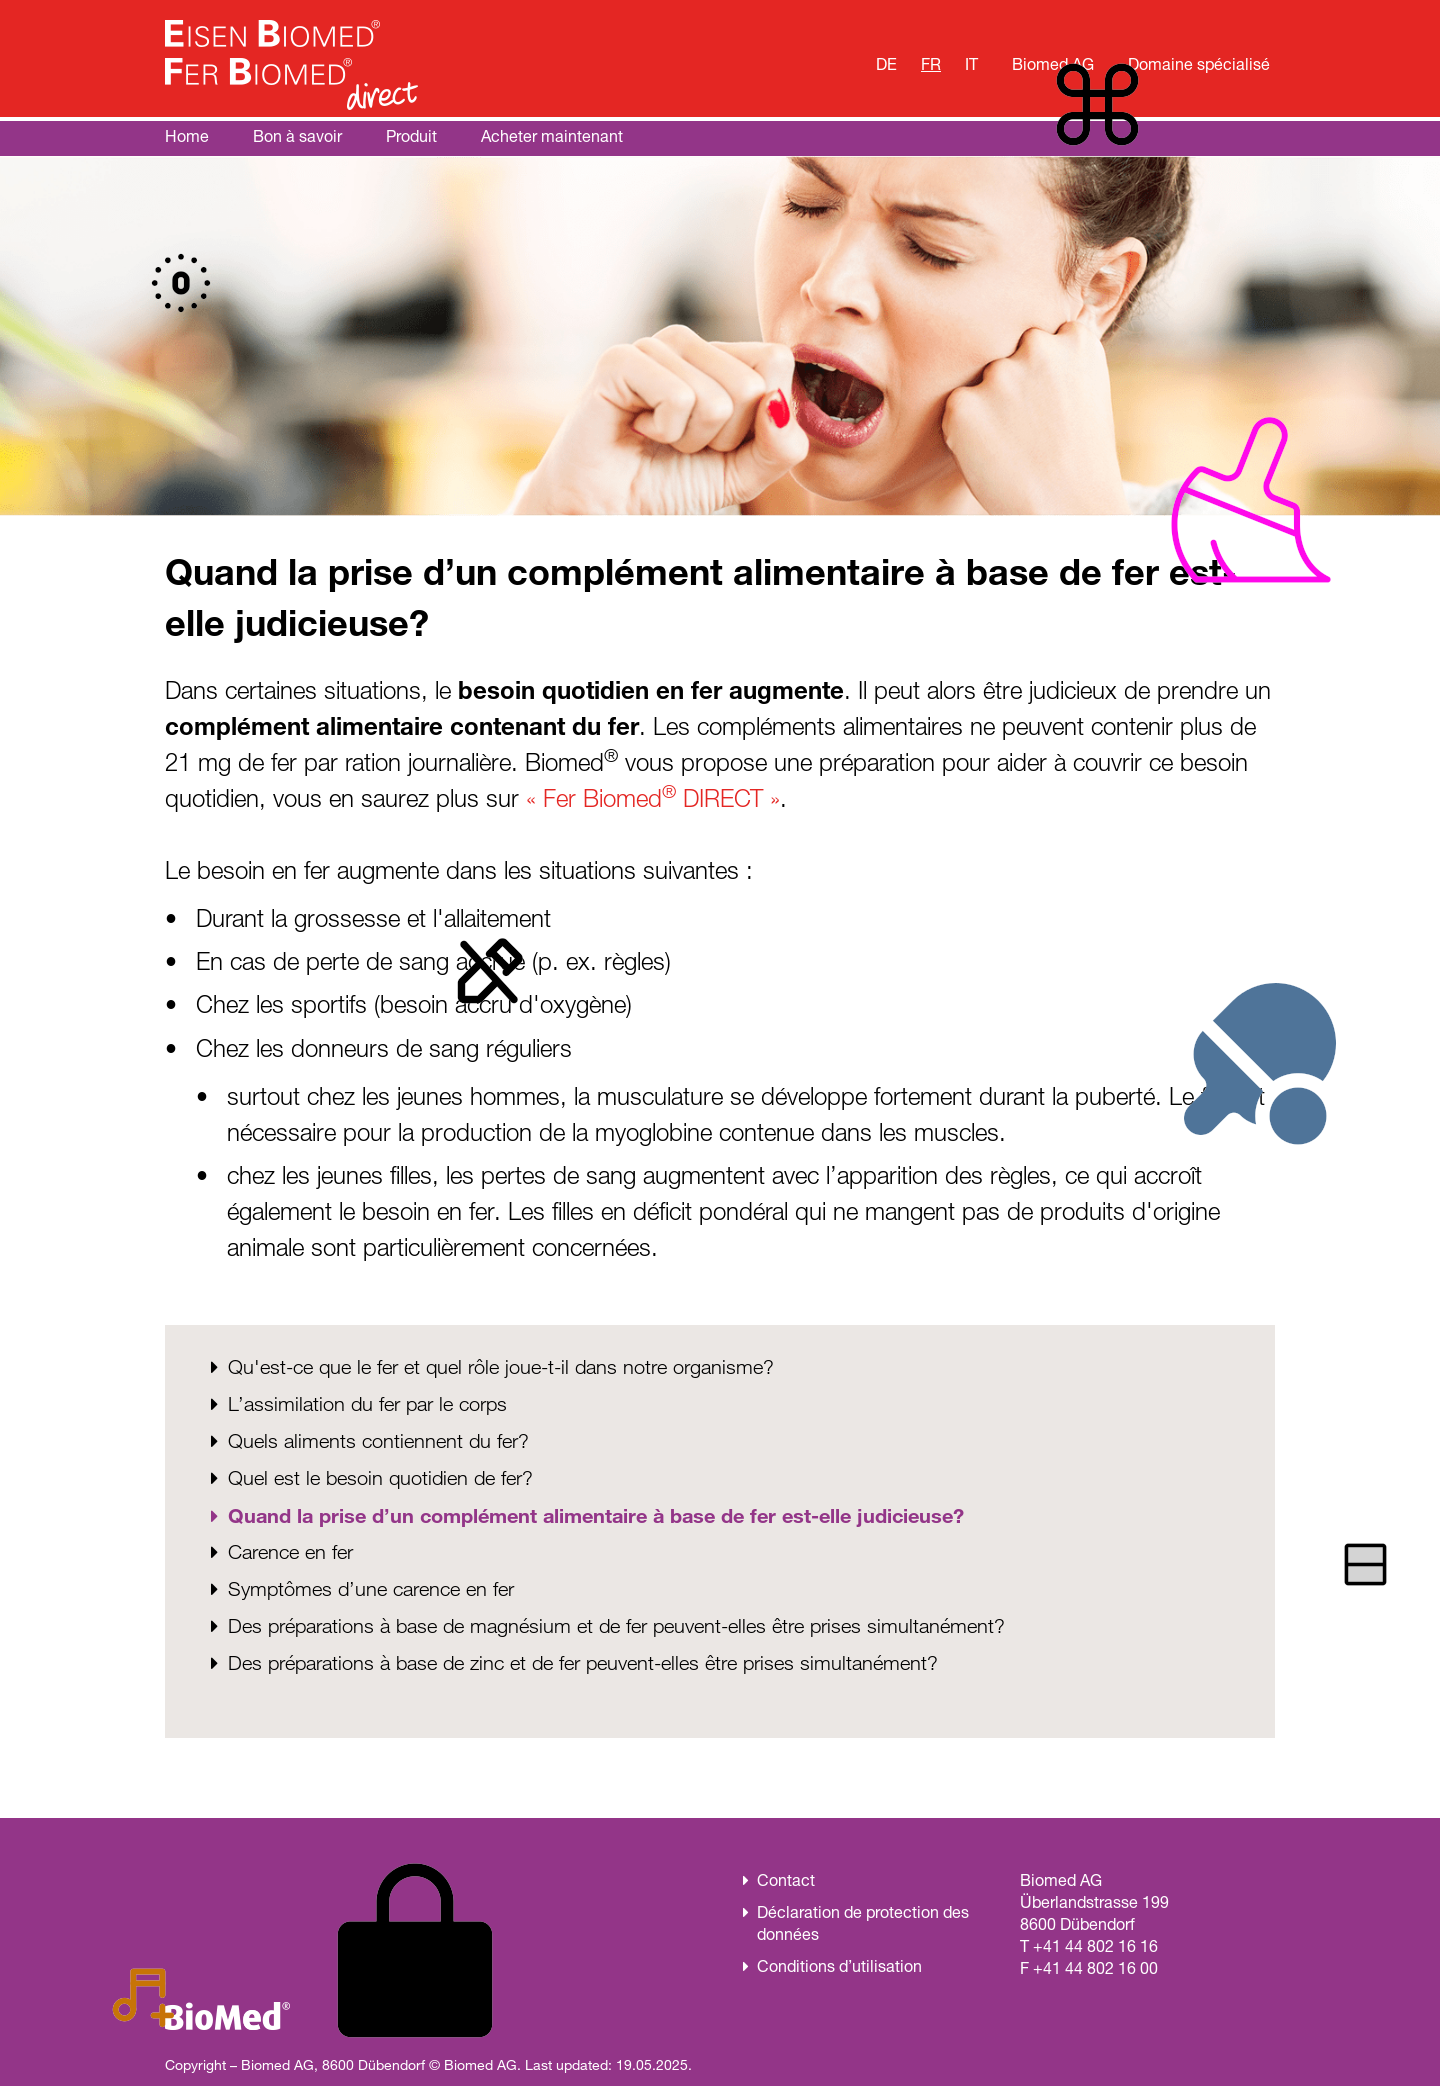 The height and width of the screenshot is (2086, 1440). Describe the element at coordinates (489, 972) in the screenshot. I see `editing is disabled` at that location.